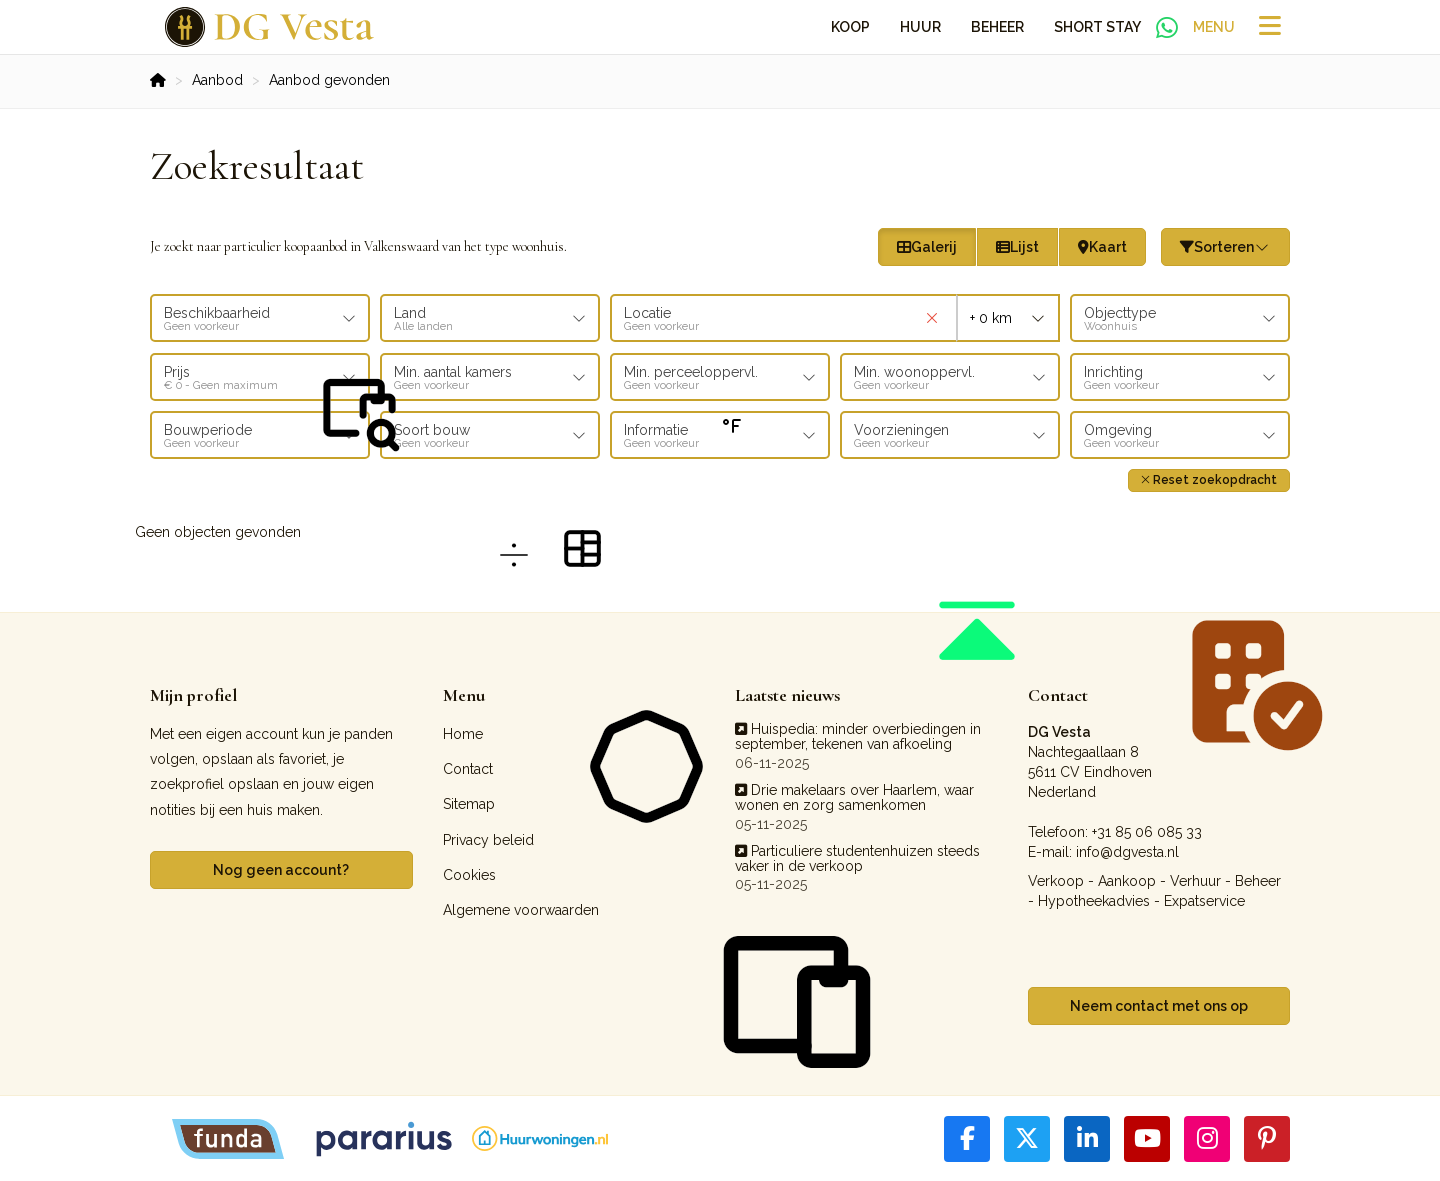 Image resolution: width=1440 pixels, height=1181 pixels. Describe the element at coordinates (1253, 681) in the screenshot. I see `verified business or building location` at that location.